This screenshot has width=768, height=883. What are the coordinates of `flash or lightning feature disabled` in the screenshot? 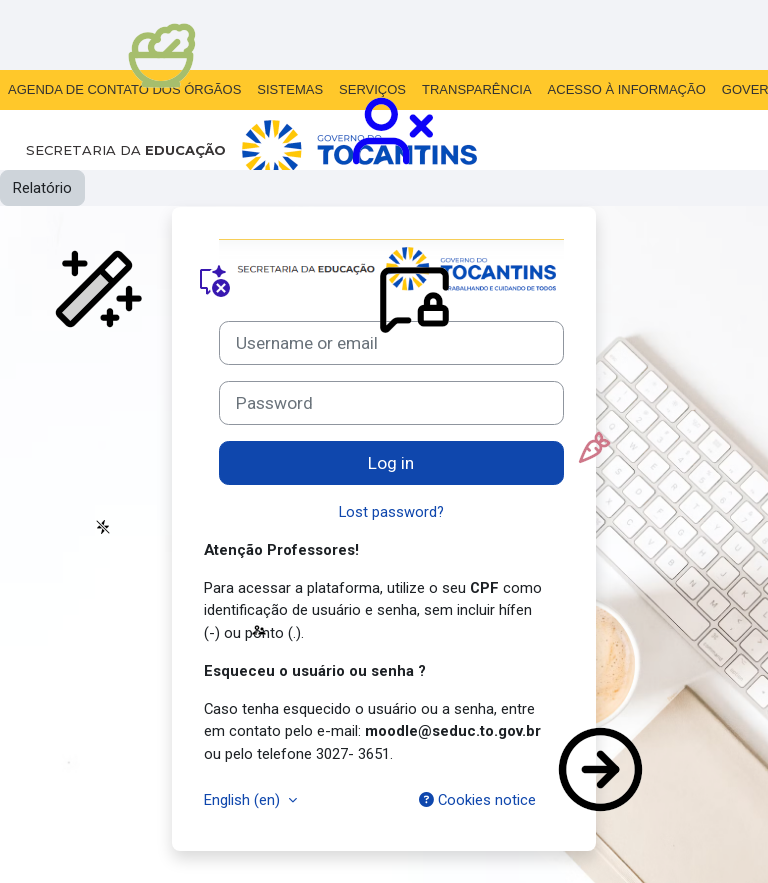 It's located at (103, 527).